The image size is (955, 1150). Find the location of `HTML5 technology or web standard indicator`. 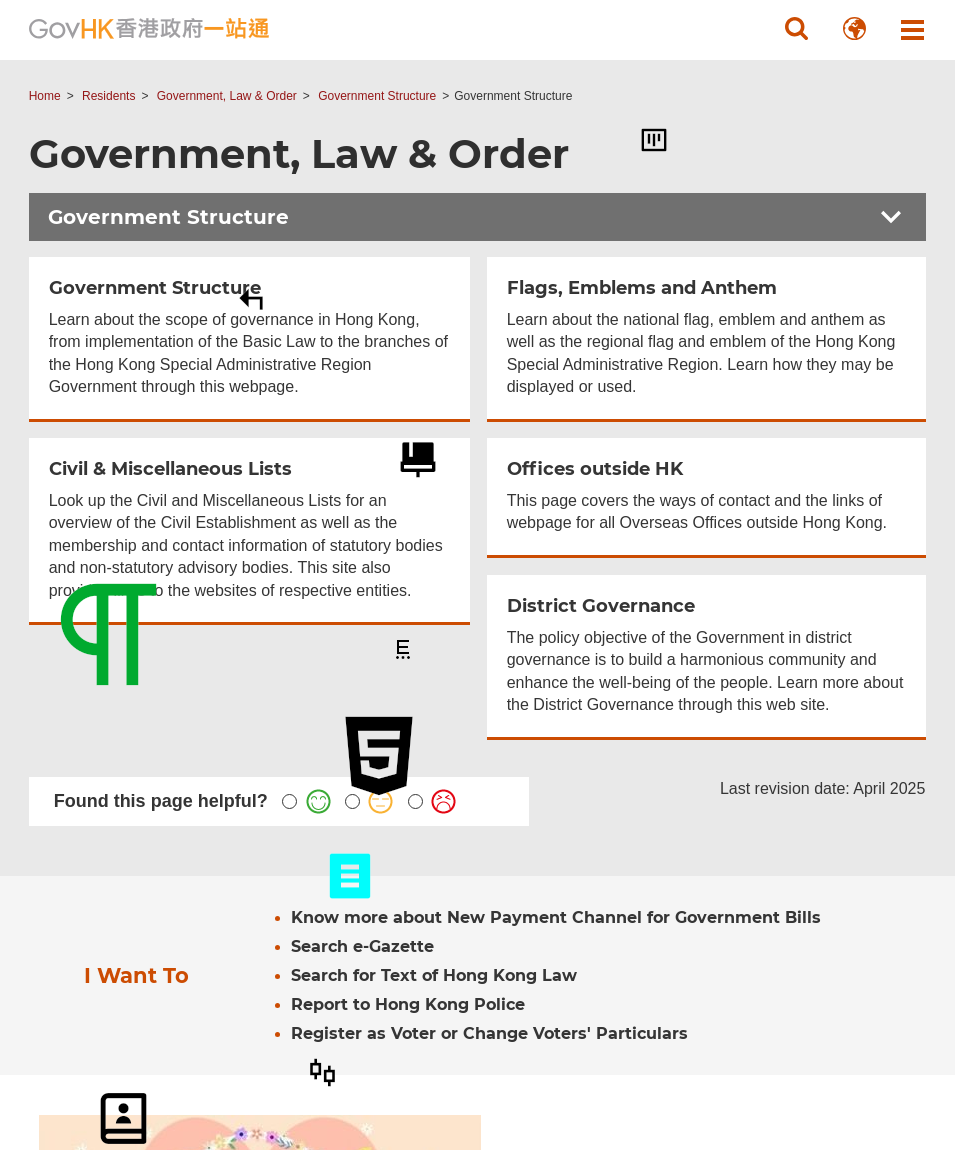

HTML5 technology or web standard indicator is located at coordinates (379, 756).